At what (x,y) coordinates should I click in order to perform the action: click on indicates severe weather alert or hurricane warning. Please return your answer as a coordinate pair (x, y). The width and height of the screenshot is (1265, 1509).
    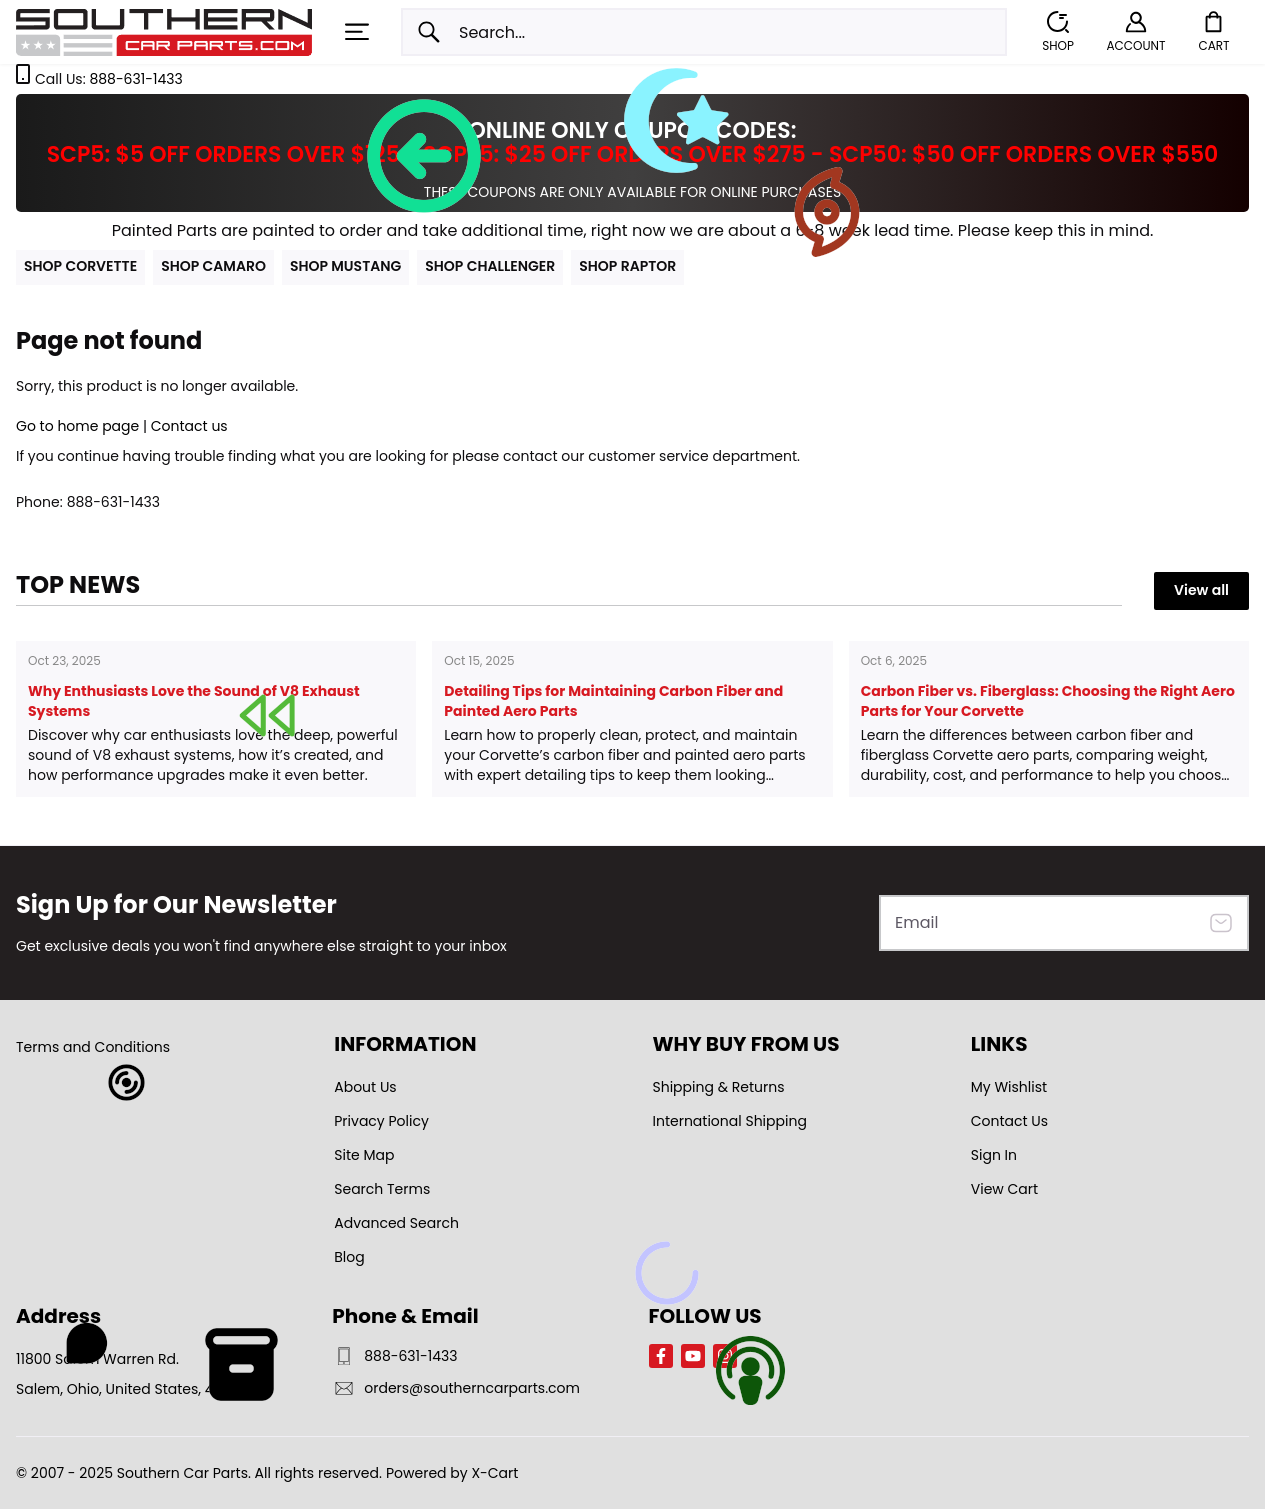
    Looking at the image, I should click on (827, 212).